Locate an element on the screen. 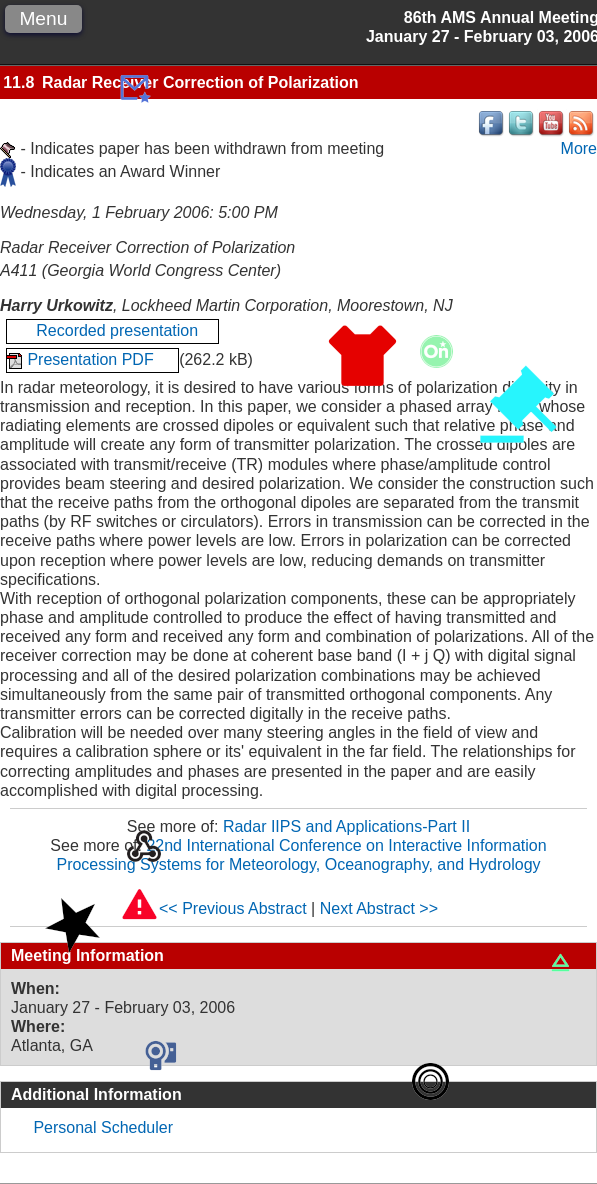 This screenshot has width=597, height=1184. indicates a warning or alert that requires attention is located at coordinates (139, 904).